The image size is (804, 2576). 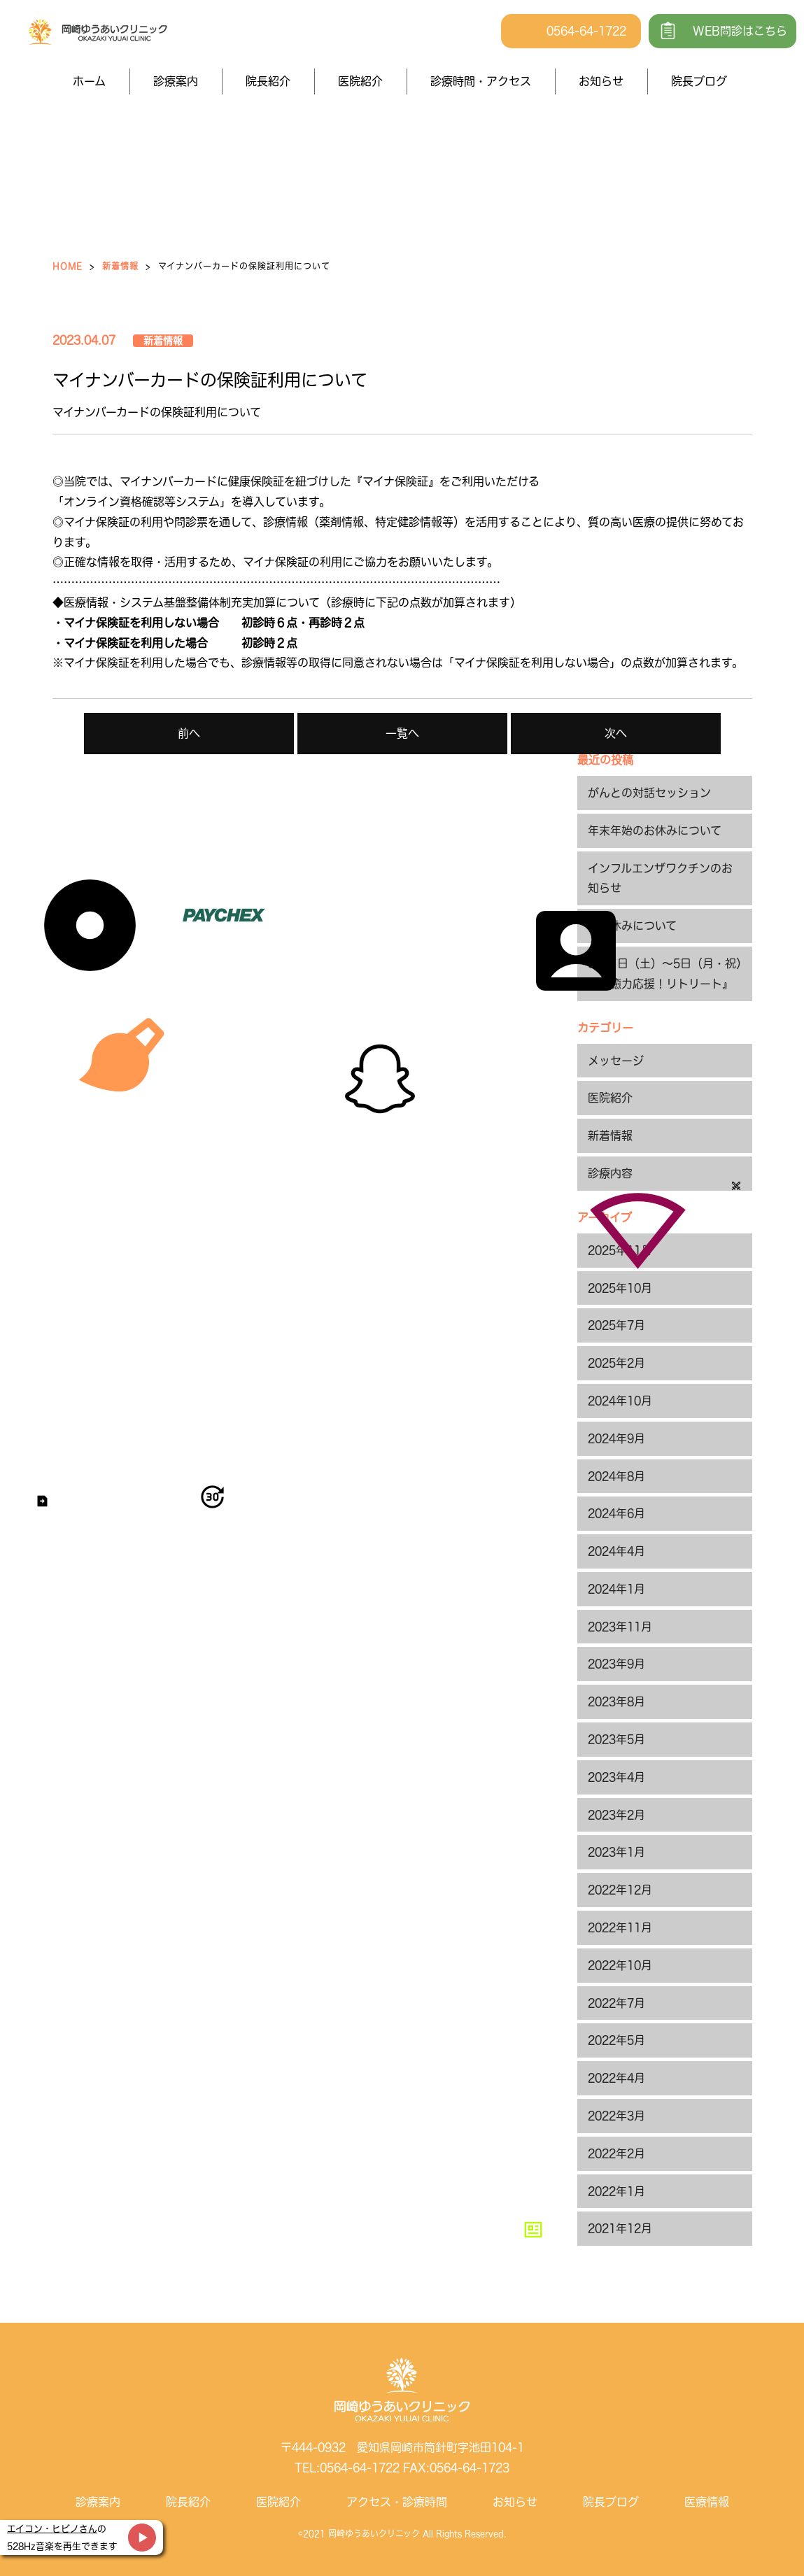 I want to click on view your profile, so click(x=533, y=2230).